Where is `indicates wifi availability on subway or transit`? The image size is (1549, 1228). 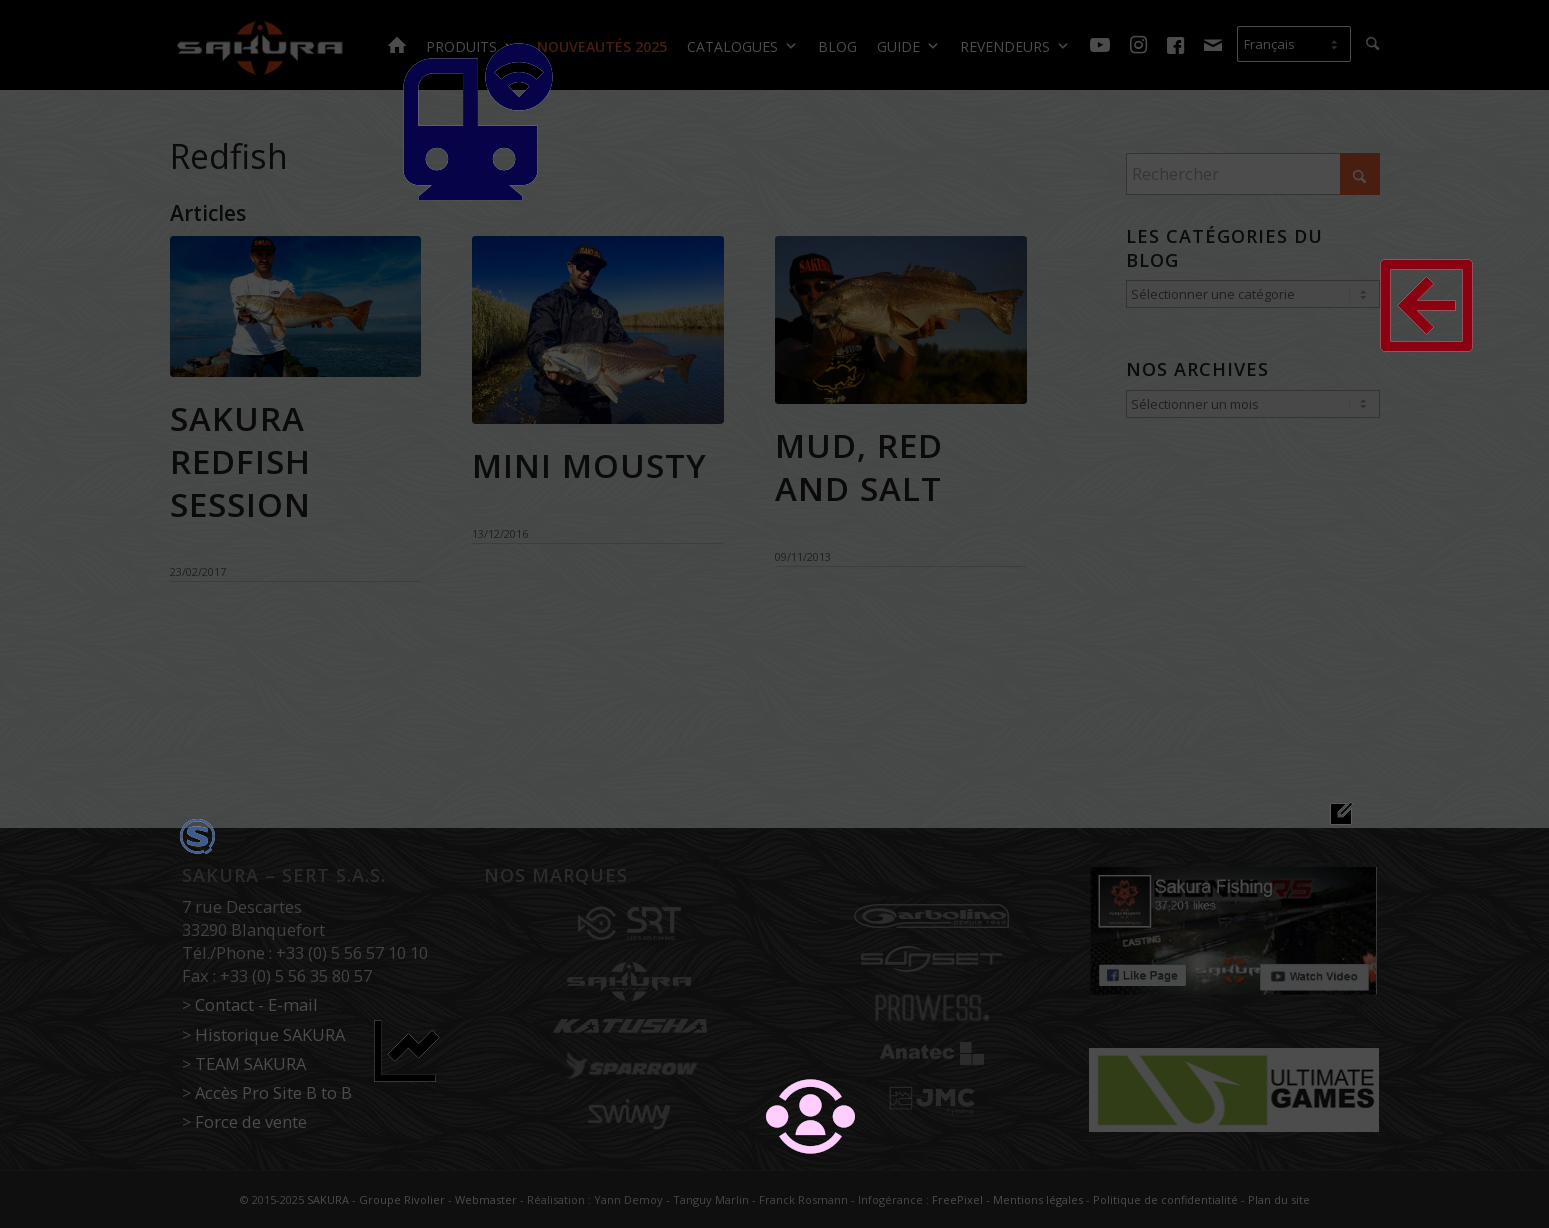 indicates wifi availability on subway or transit is located at coordinates (470, 125).